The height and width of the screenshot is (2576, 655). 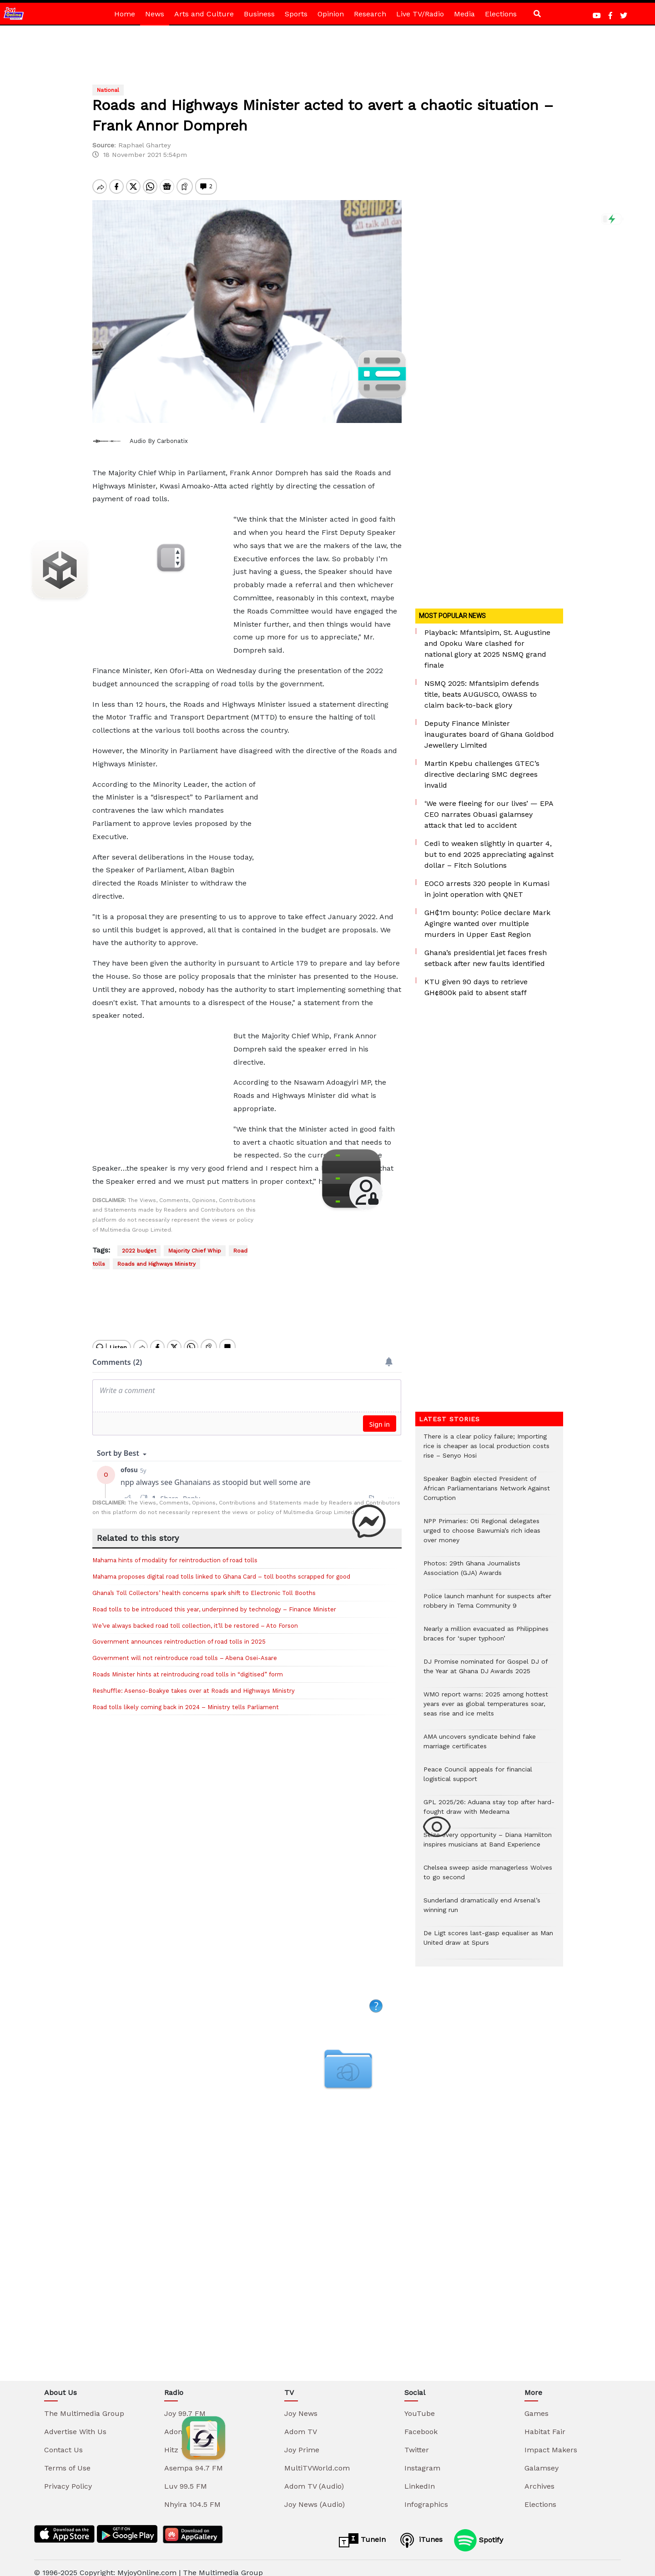 I want to click on configure NIS network server preferences, so click(x=351, y=1178).